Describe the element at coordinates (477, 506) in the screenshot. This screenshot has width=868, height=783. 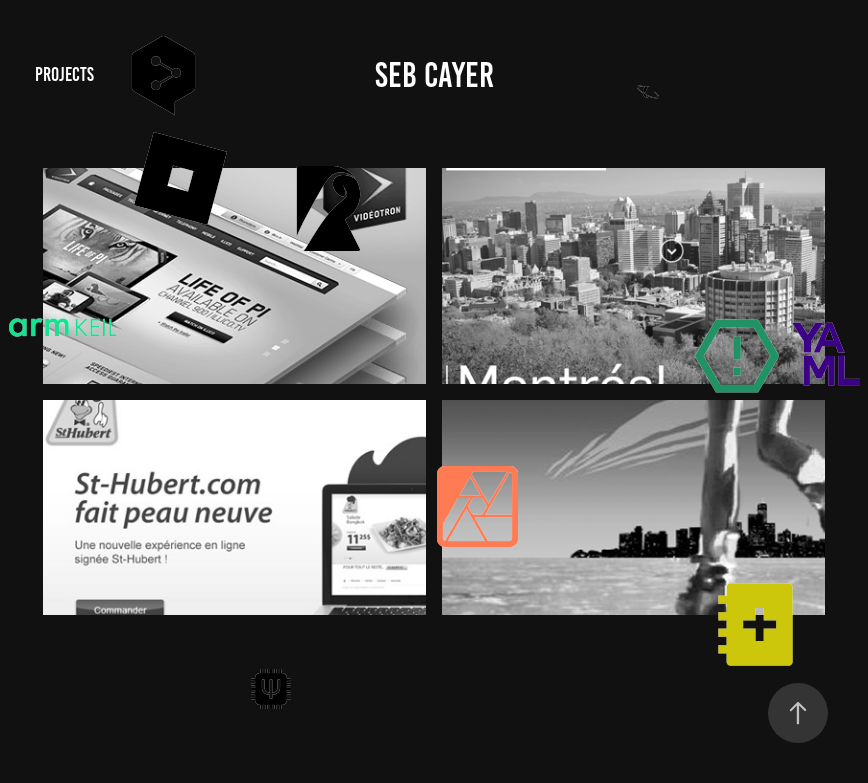
I see `open Affinity Photo application` at that location.